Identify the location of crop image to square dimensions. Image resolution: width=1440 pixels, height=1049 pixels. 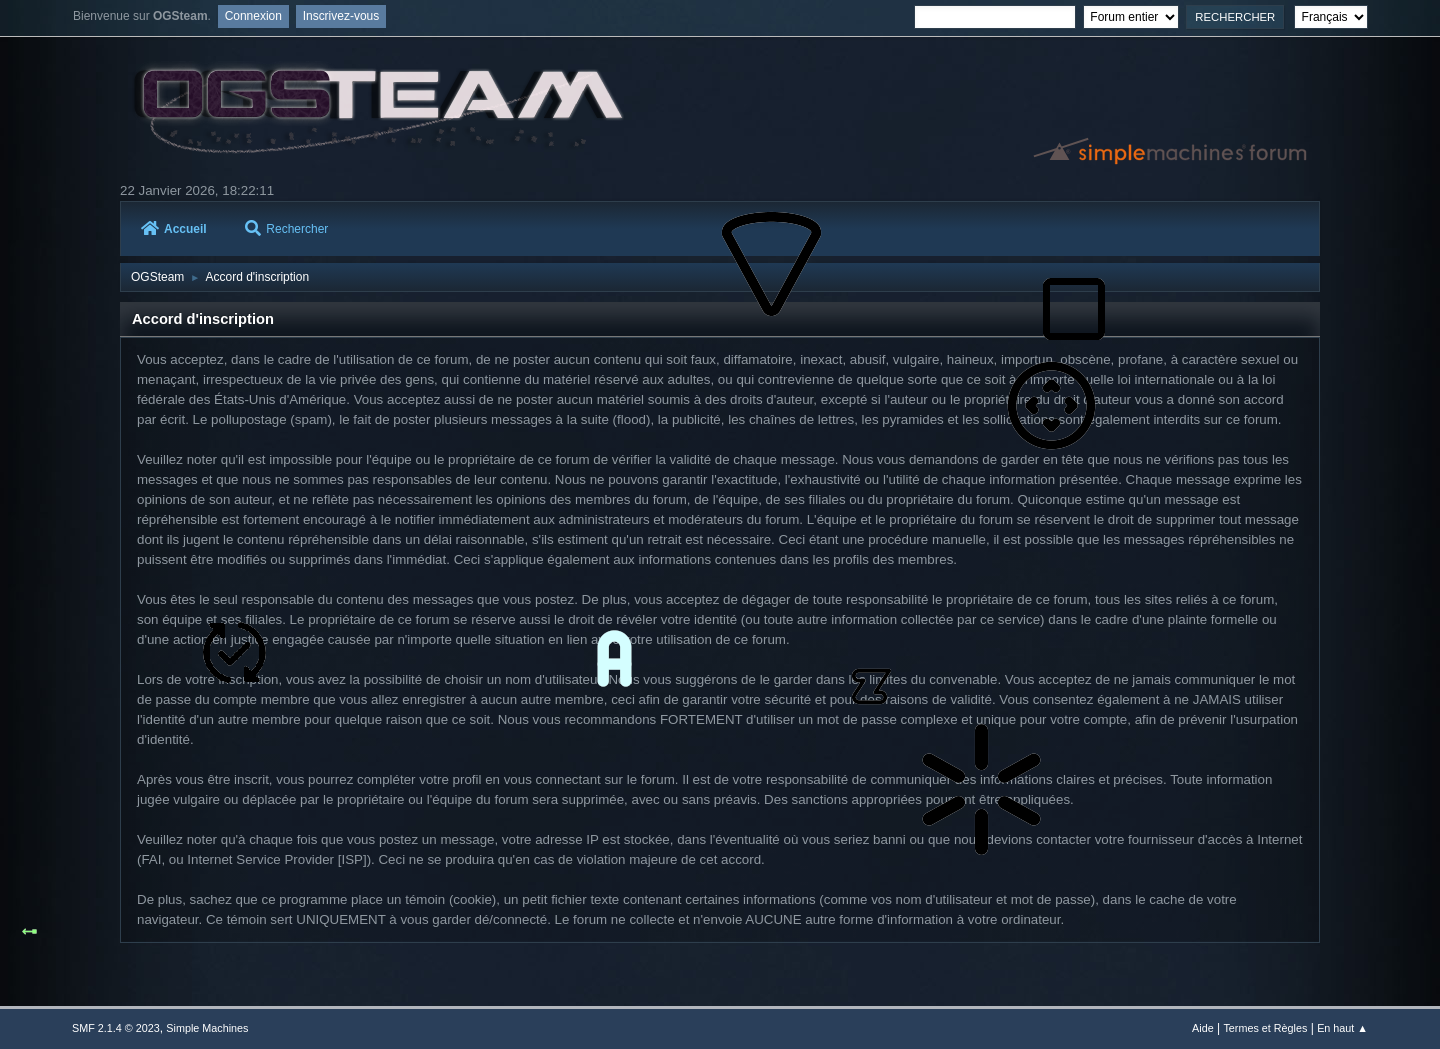
(1074, 309).